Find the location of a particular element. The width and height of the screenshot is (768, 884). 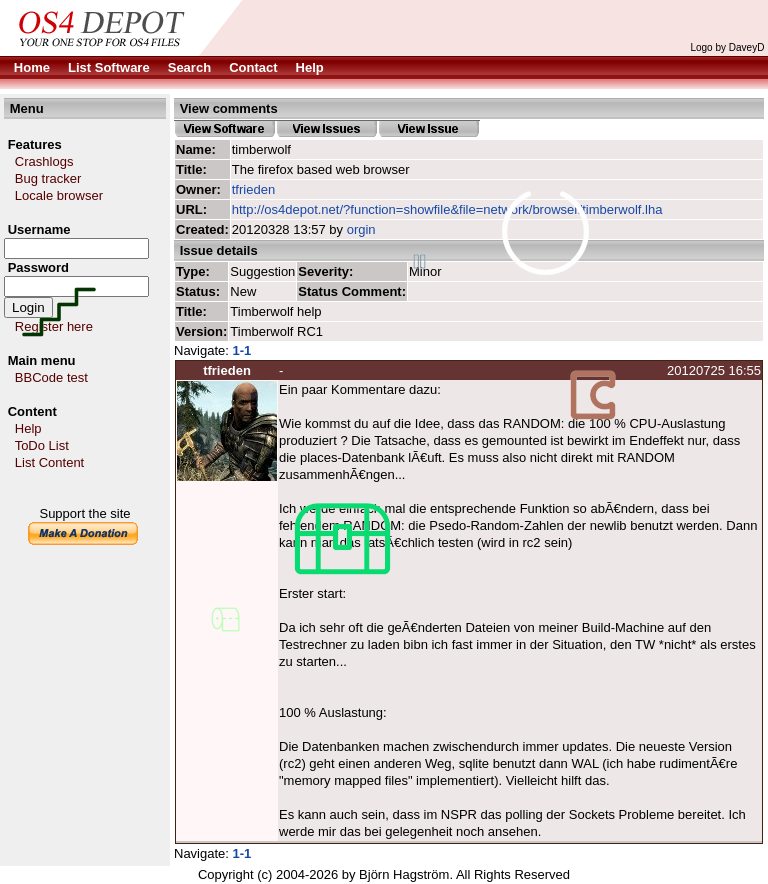

loading or processing in progress is located at coordinates (545, 231).